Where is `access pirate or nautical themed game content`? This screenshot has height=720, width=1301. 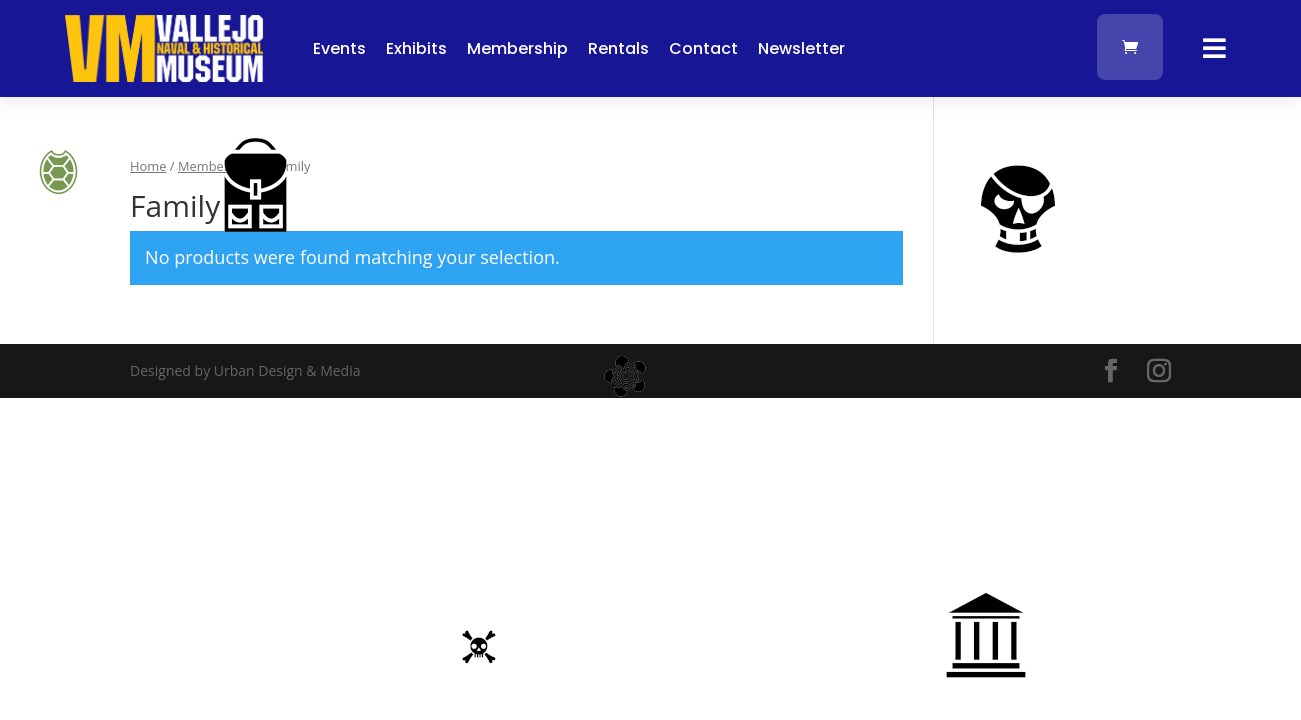
access pirate or nautical themed game content is located at coordinates (1018, 209).